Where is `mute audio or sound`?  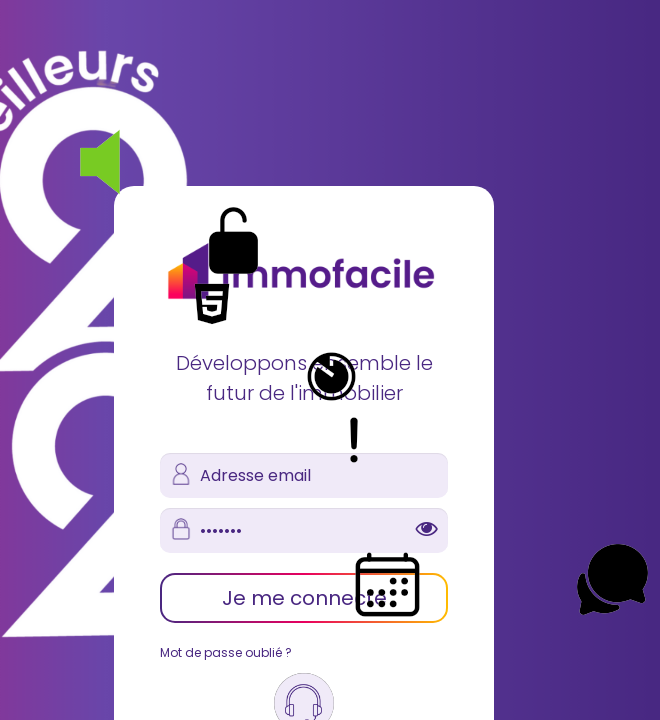
mute audio or sound is located at coordinates (100, 162).